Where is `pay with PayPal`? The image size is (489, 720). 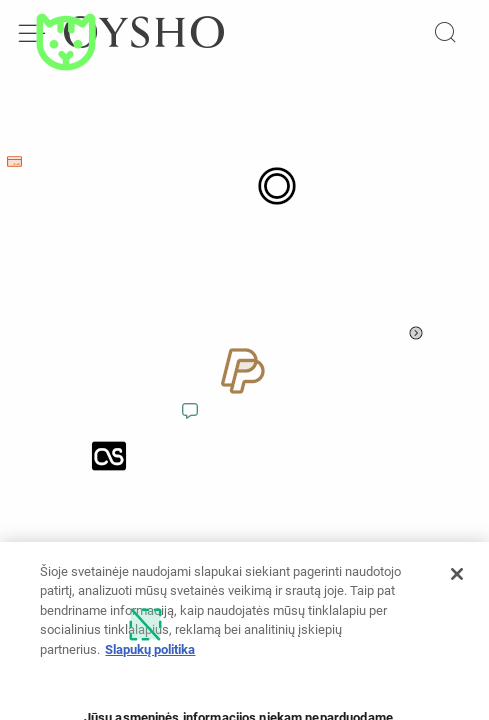 pay with PayPal is located at coordinates (242, 371).